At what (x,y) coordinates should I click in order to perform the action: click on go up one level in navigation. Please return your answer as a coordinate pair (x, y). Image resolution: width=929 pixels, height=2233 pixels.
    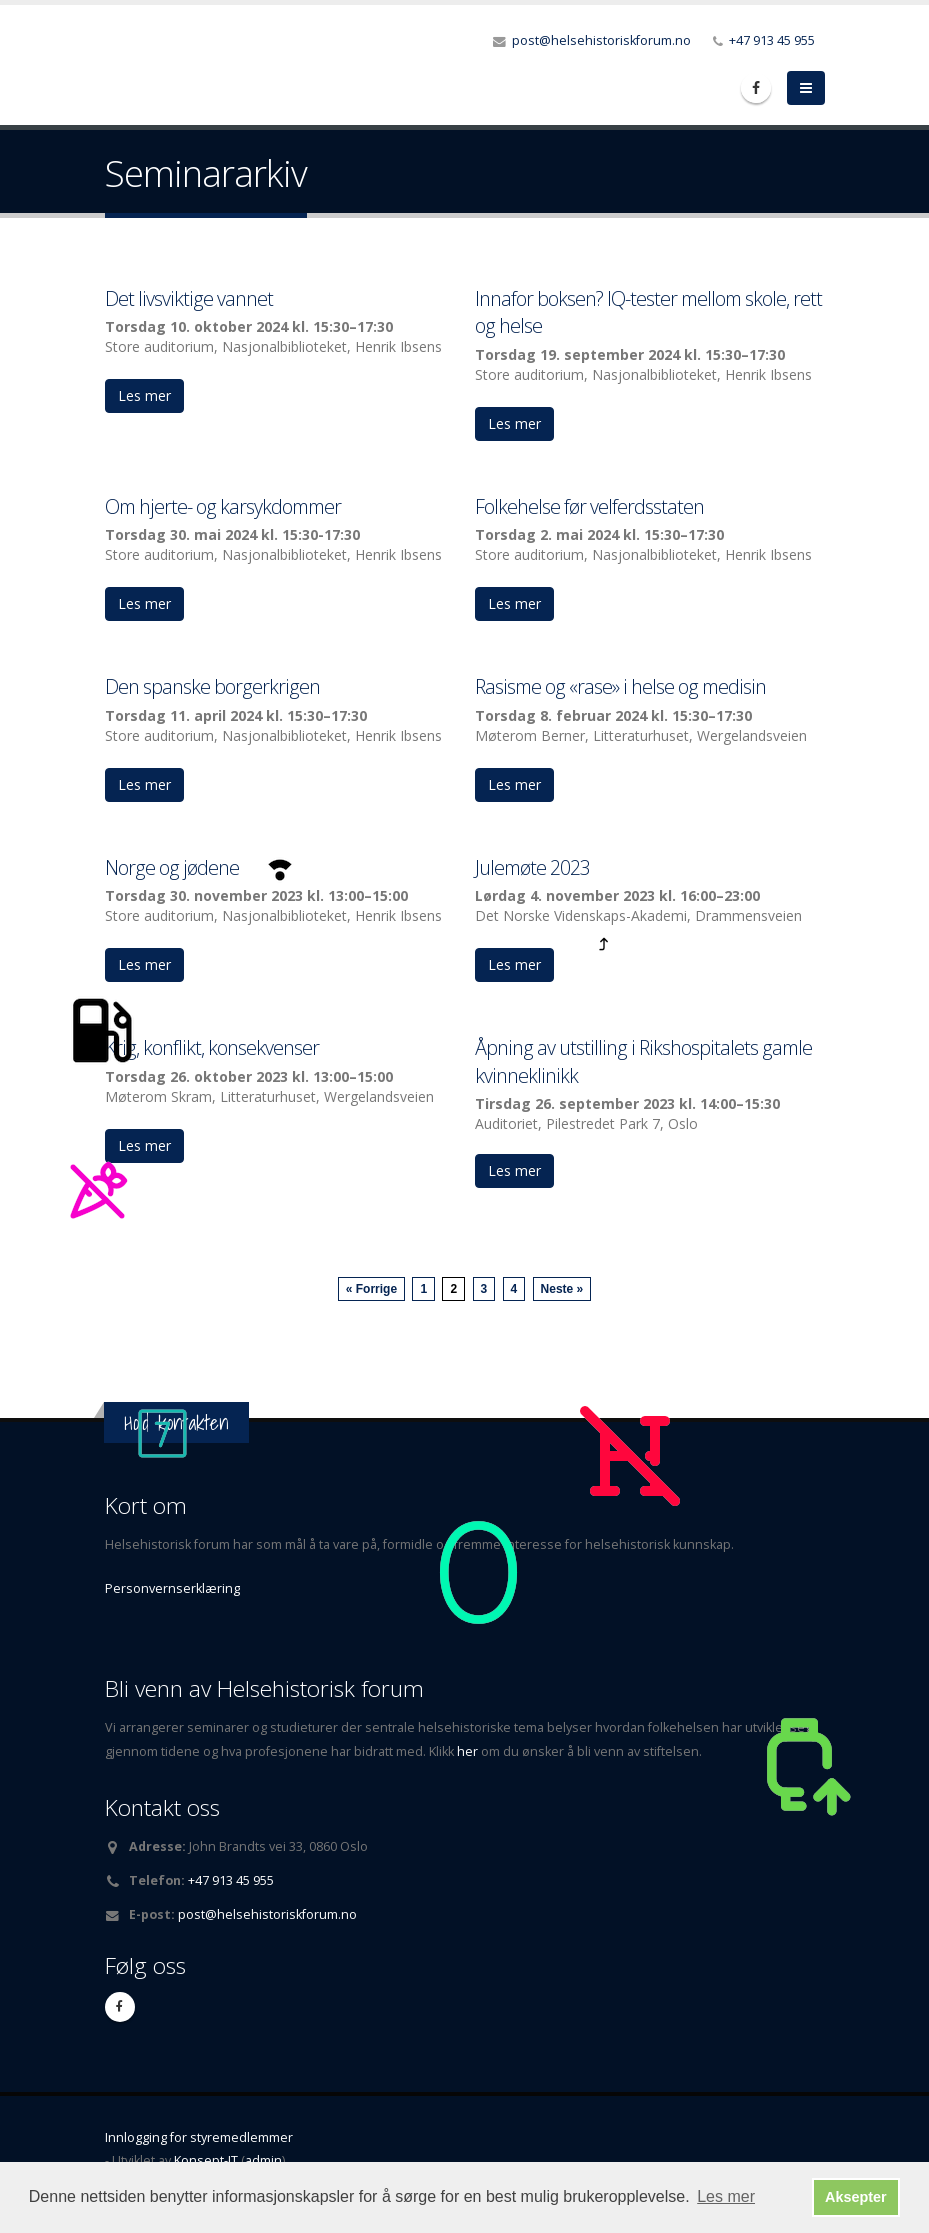
    Looking at the image, I should click on (604, 944).